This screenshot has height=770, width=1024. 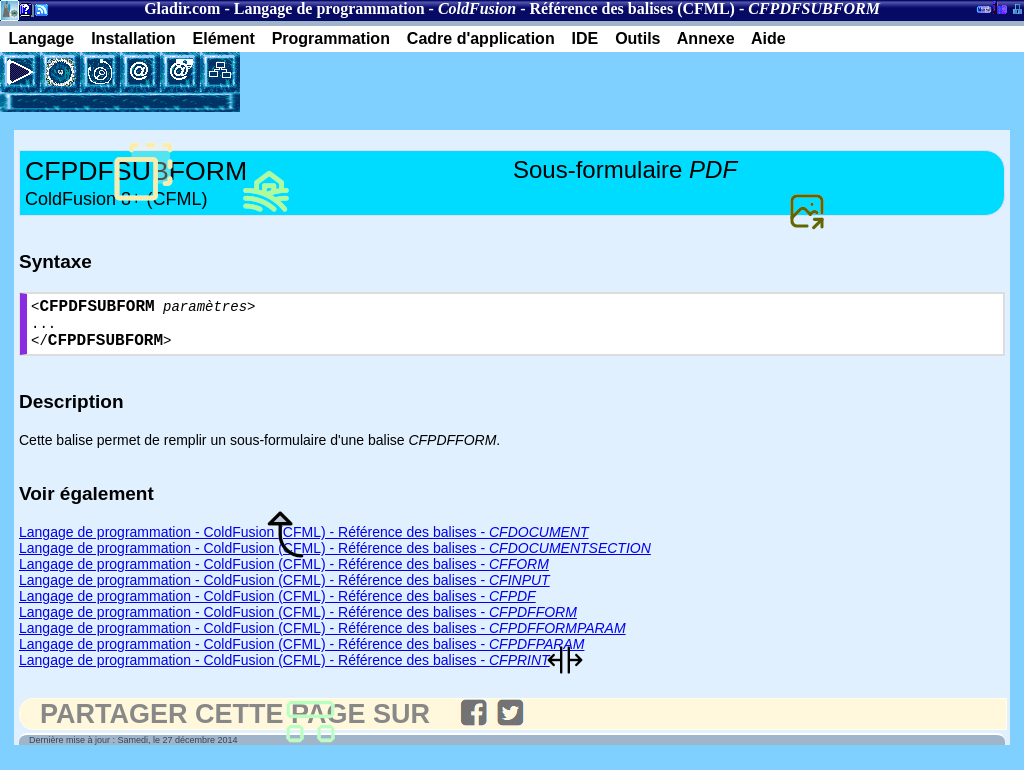 What do you see at coordinates (143, 171) in the screenshot?
I see `select background layer` at bounding box center [143, 171].